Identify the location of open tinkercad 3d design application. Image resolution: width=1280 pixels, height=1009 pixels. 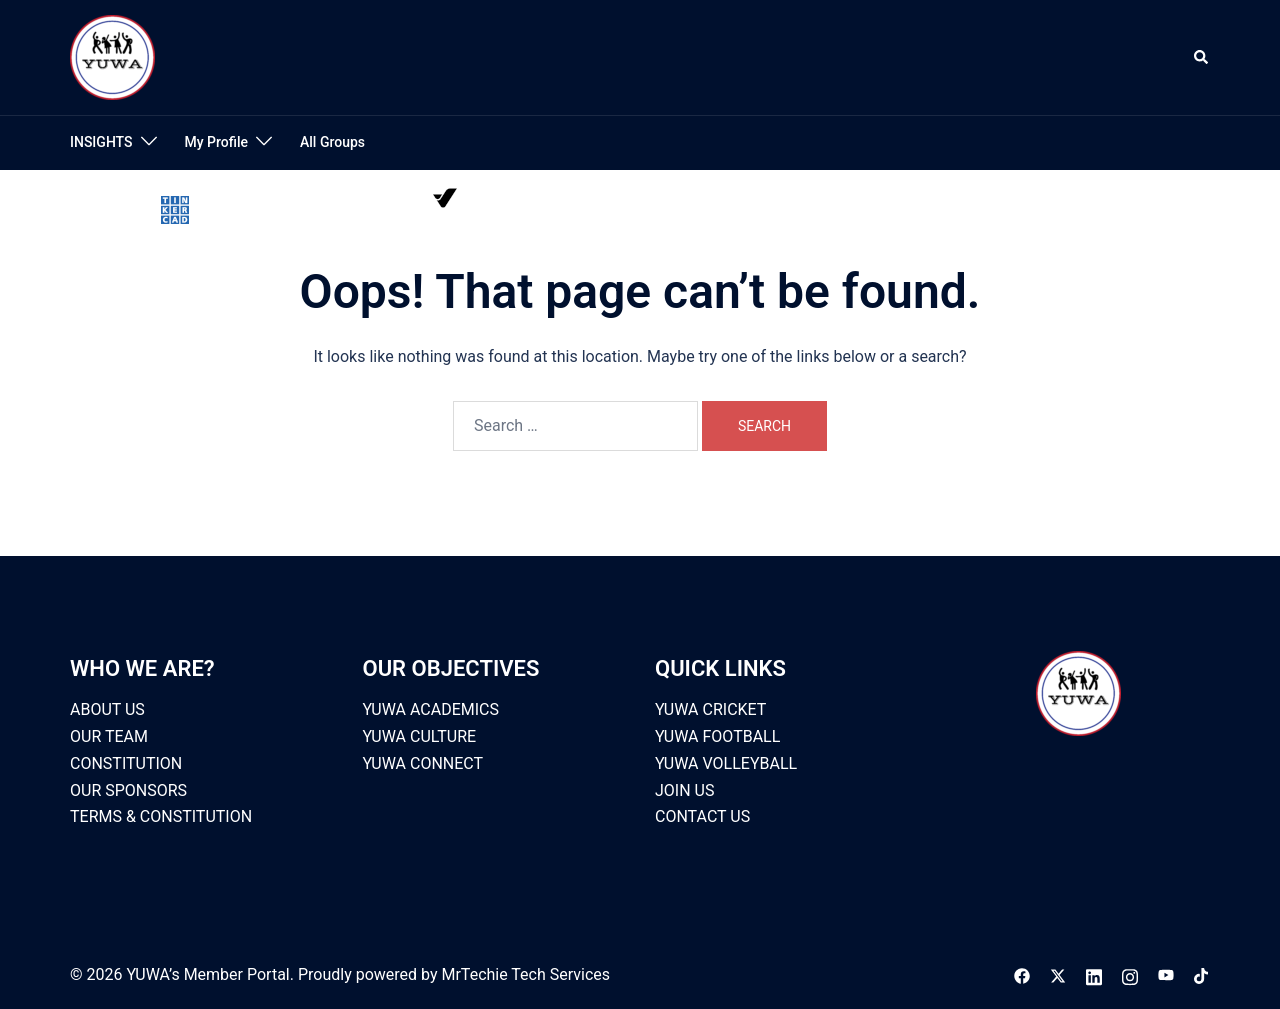
(175, 210).